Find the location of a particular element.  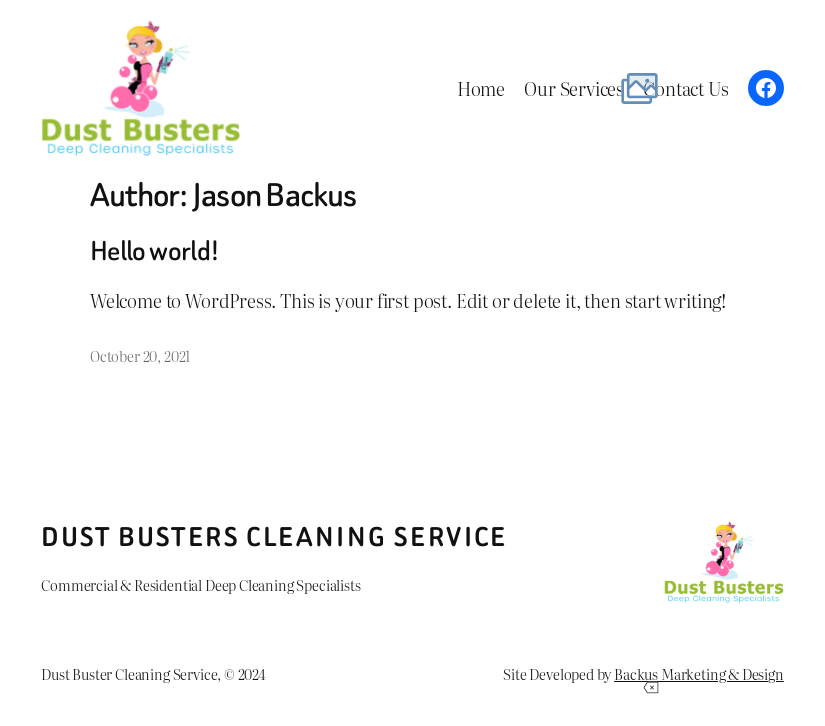

view photo gallery or image library is located at coordinates (639, 88).